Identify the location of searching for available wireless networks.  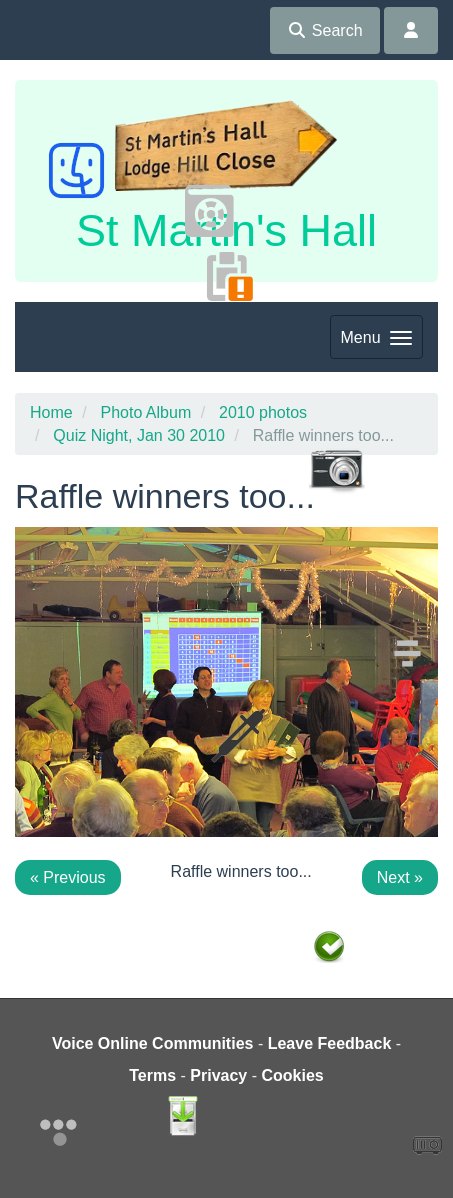
(60, 1123).